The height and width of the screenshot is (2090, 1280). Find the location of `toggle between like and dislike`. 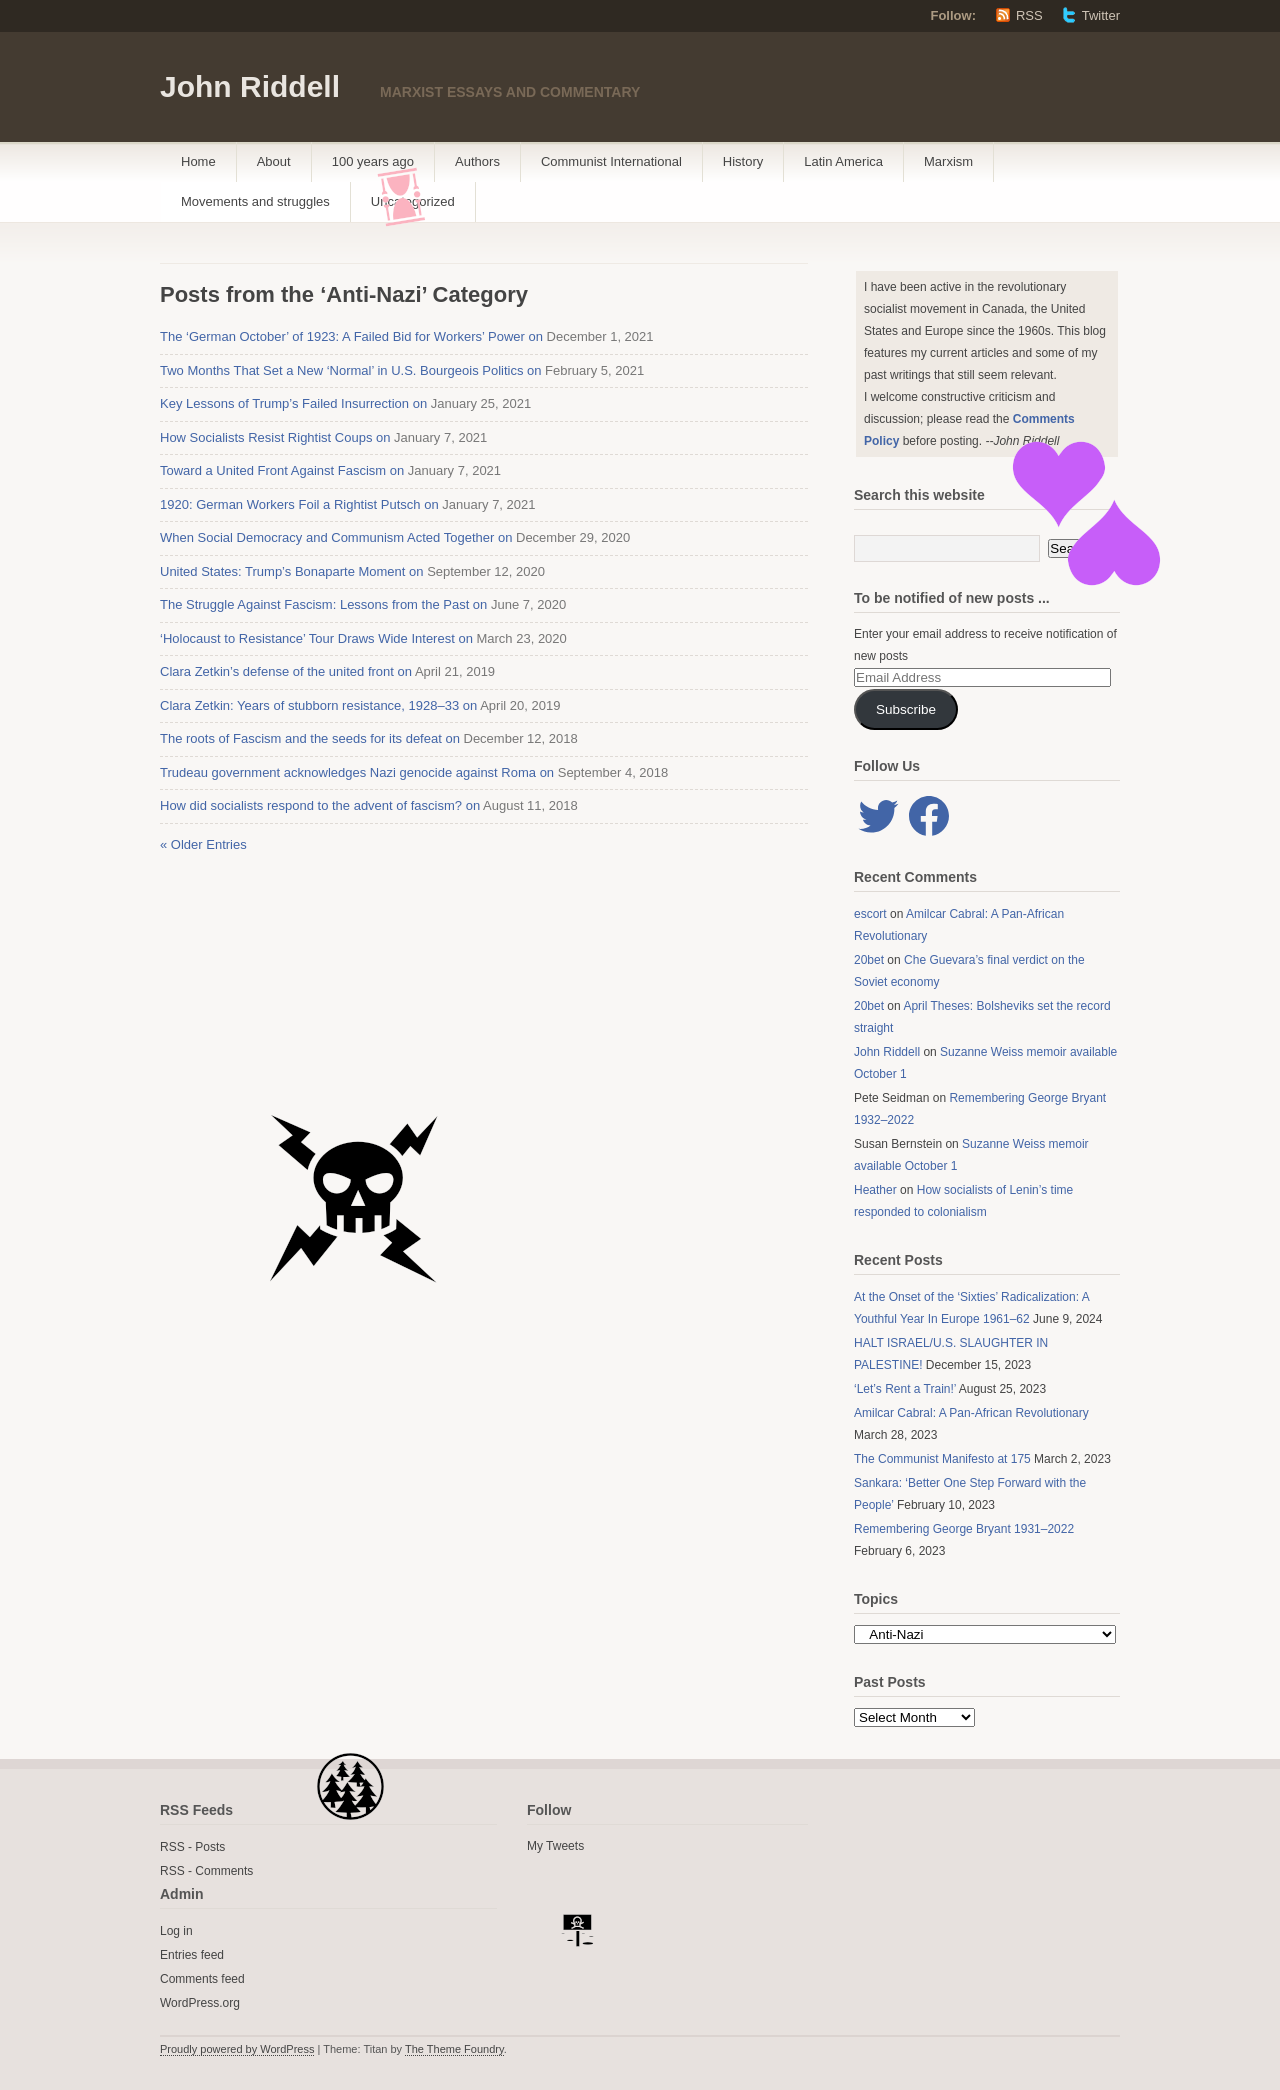

toggle between like and dislike is located at coordinates (1086, 513).